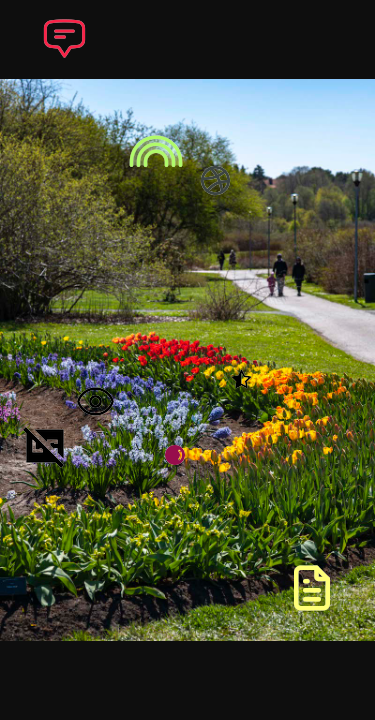 The height and width of the screenshot is (720, 375). Describe the element at coordinates (156, 153) in the screenshot. I see `indicates pride or lgbtq+ content` at that location.